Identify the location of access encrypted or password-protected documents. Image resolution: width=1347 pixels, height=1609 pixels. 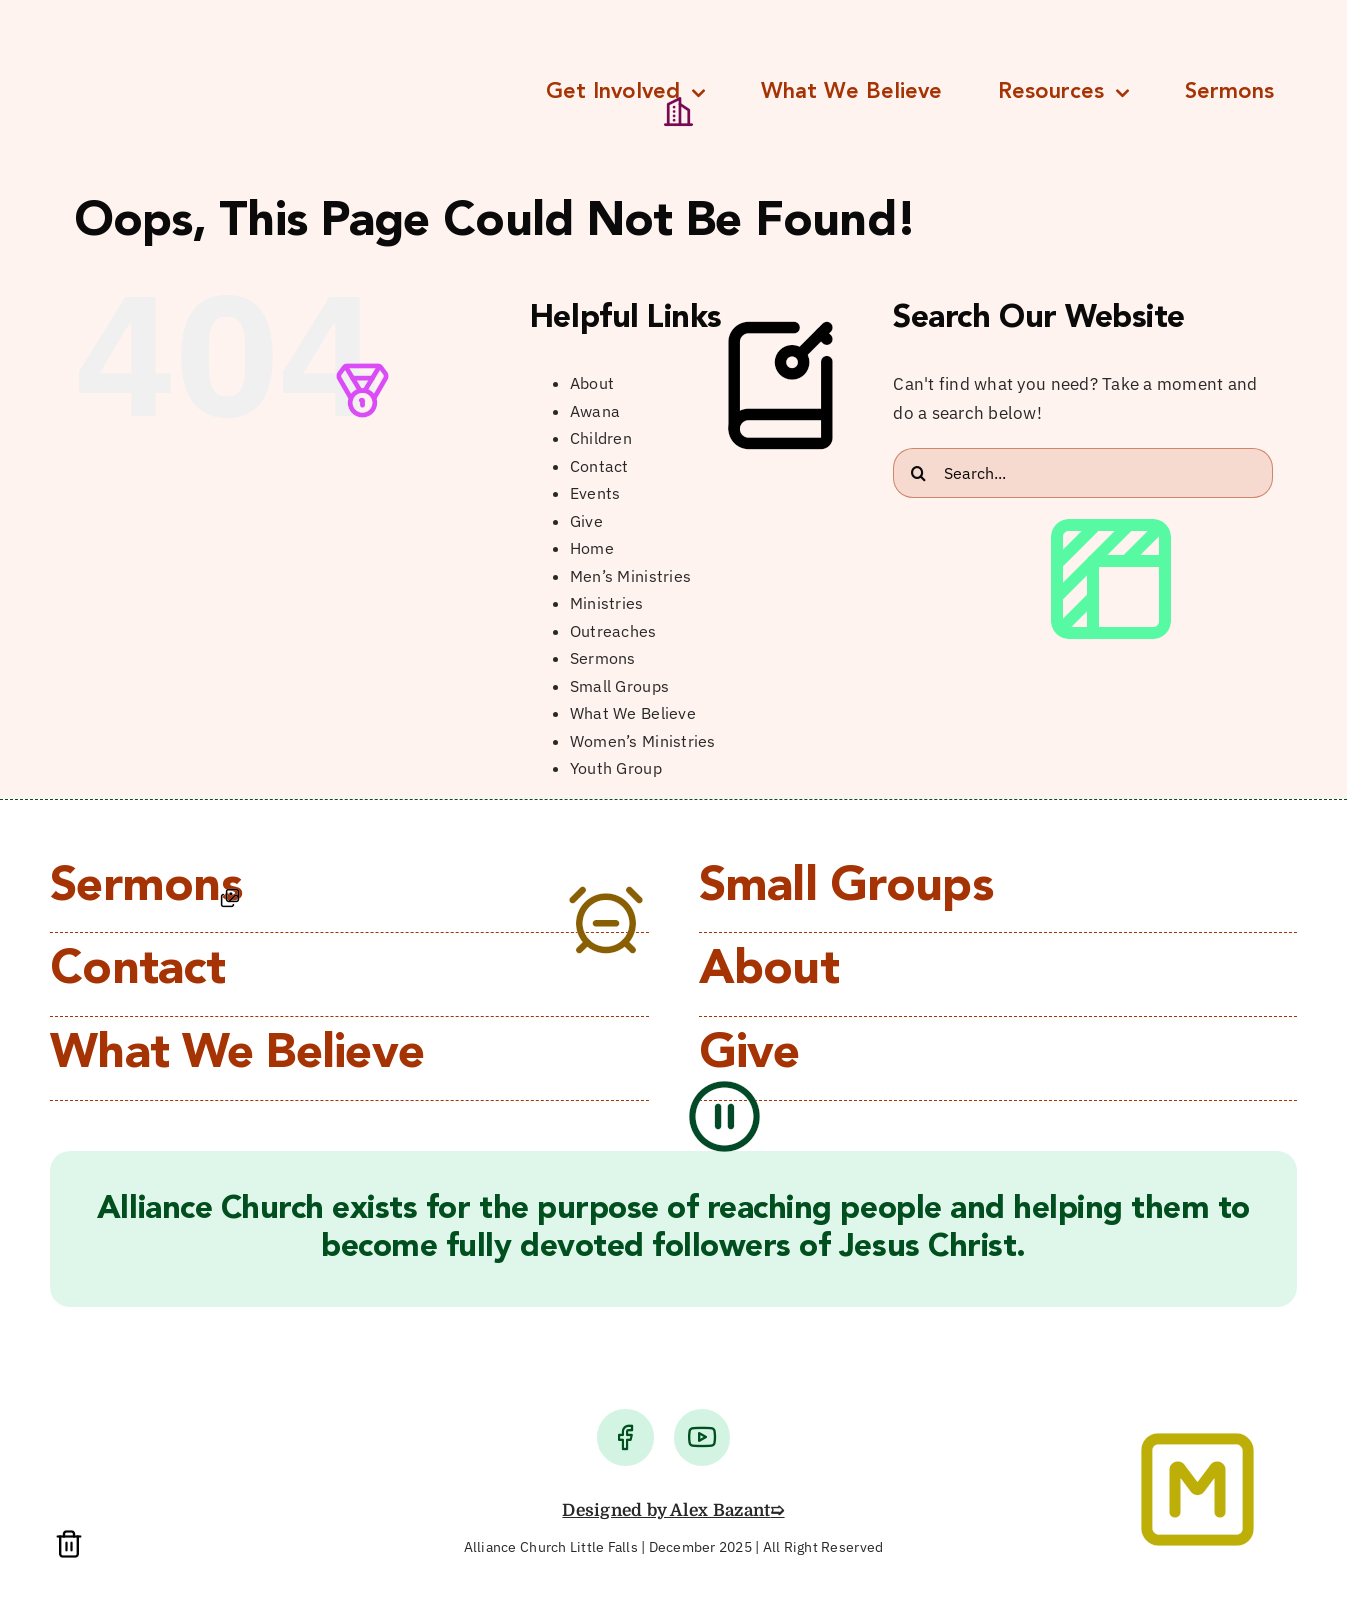
(780, 385).